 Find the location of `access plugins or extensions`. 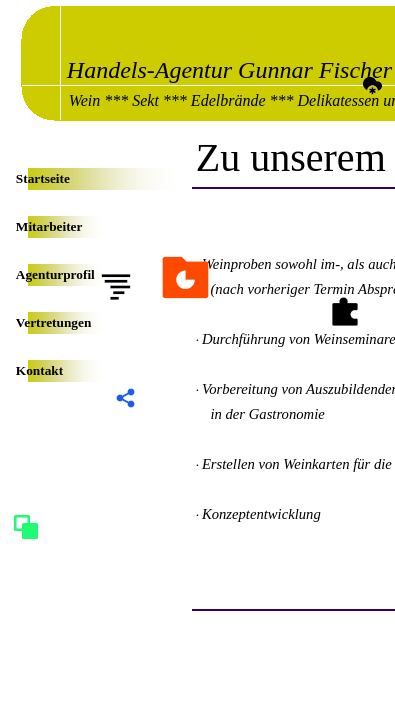

access plugins or extensions is located at coordinates (345, 313).